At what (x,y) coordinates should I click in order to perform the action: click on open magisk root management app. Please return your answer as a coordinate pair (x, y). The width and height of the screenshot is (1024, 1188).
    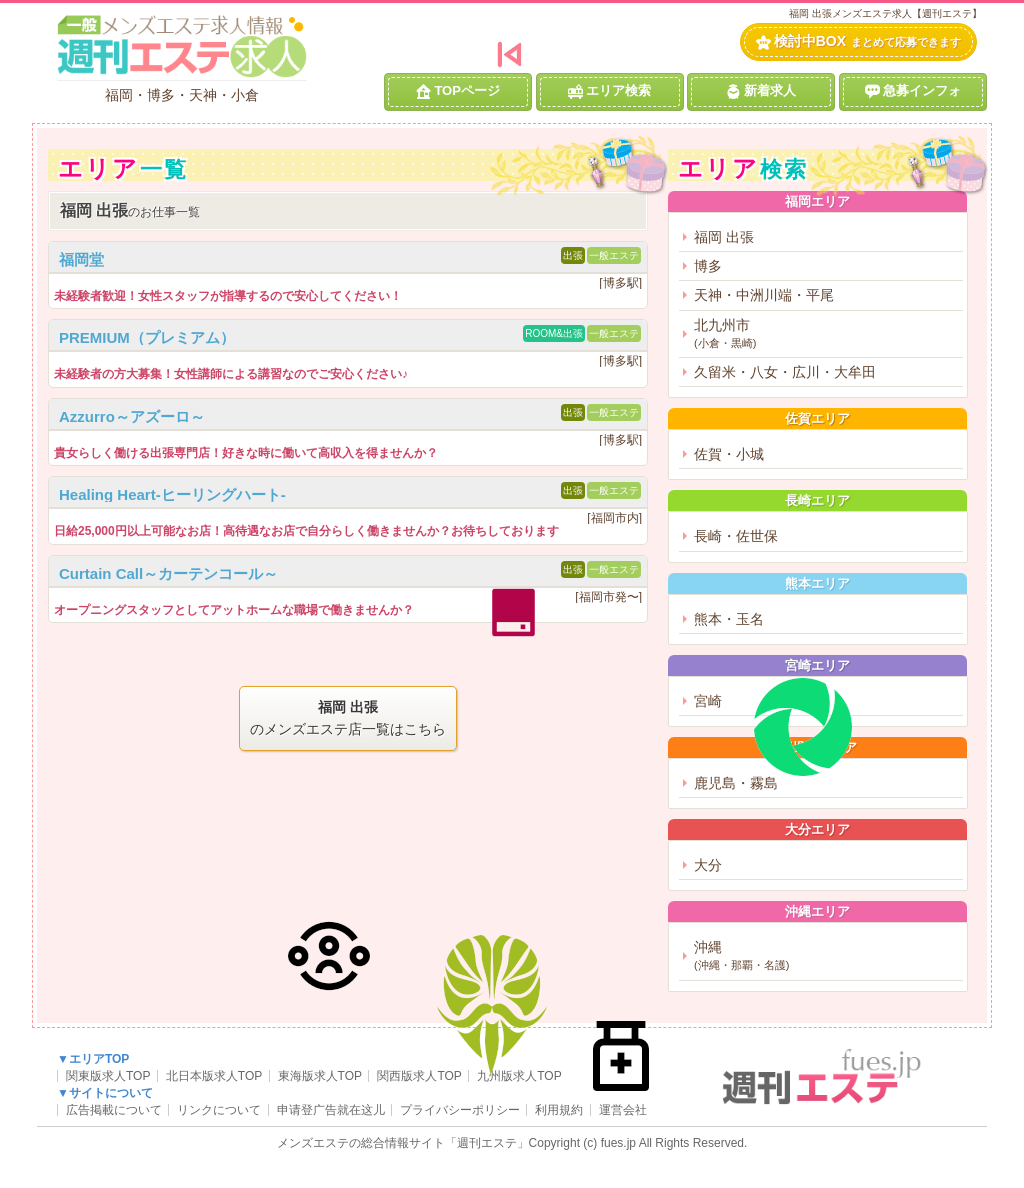
    Looking at the image, I should click on (492, 1005).